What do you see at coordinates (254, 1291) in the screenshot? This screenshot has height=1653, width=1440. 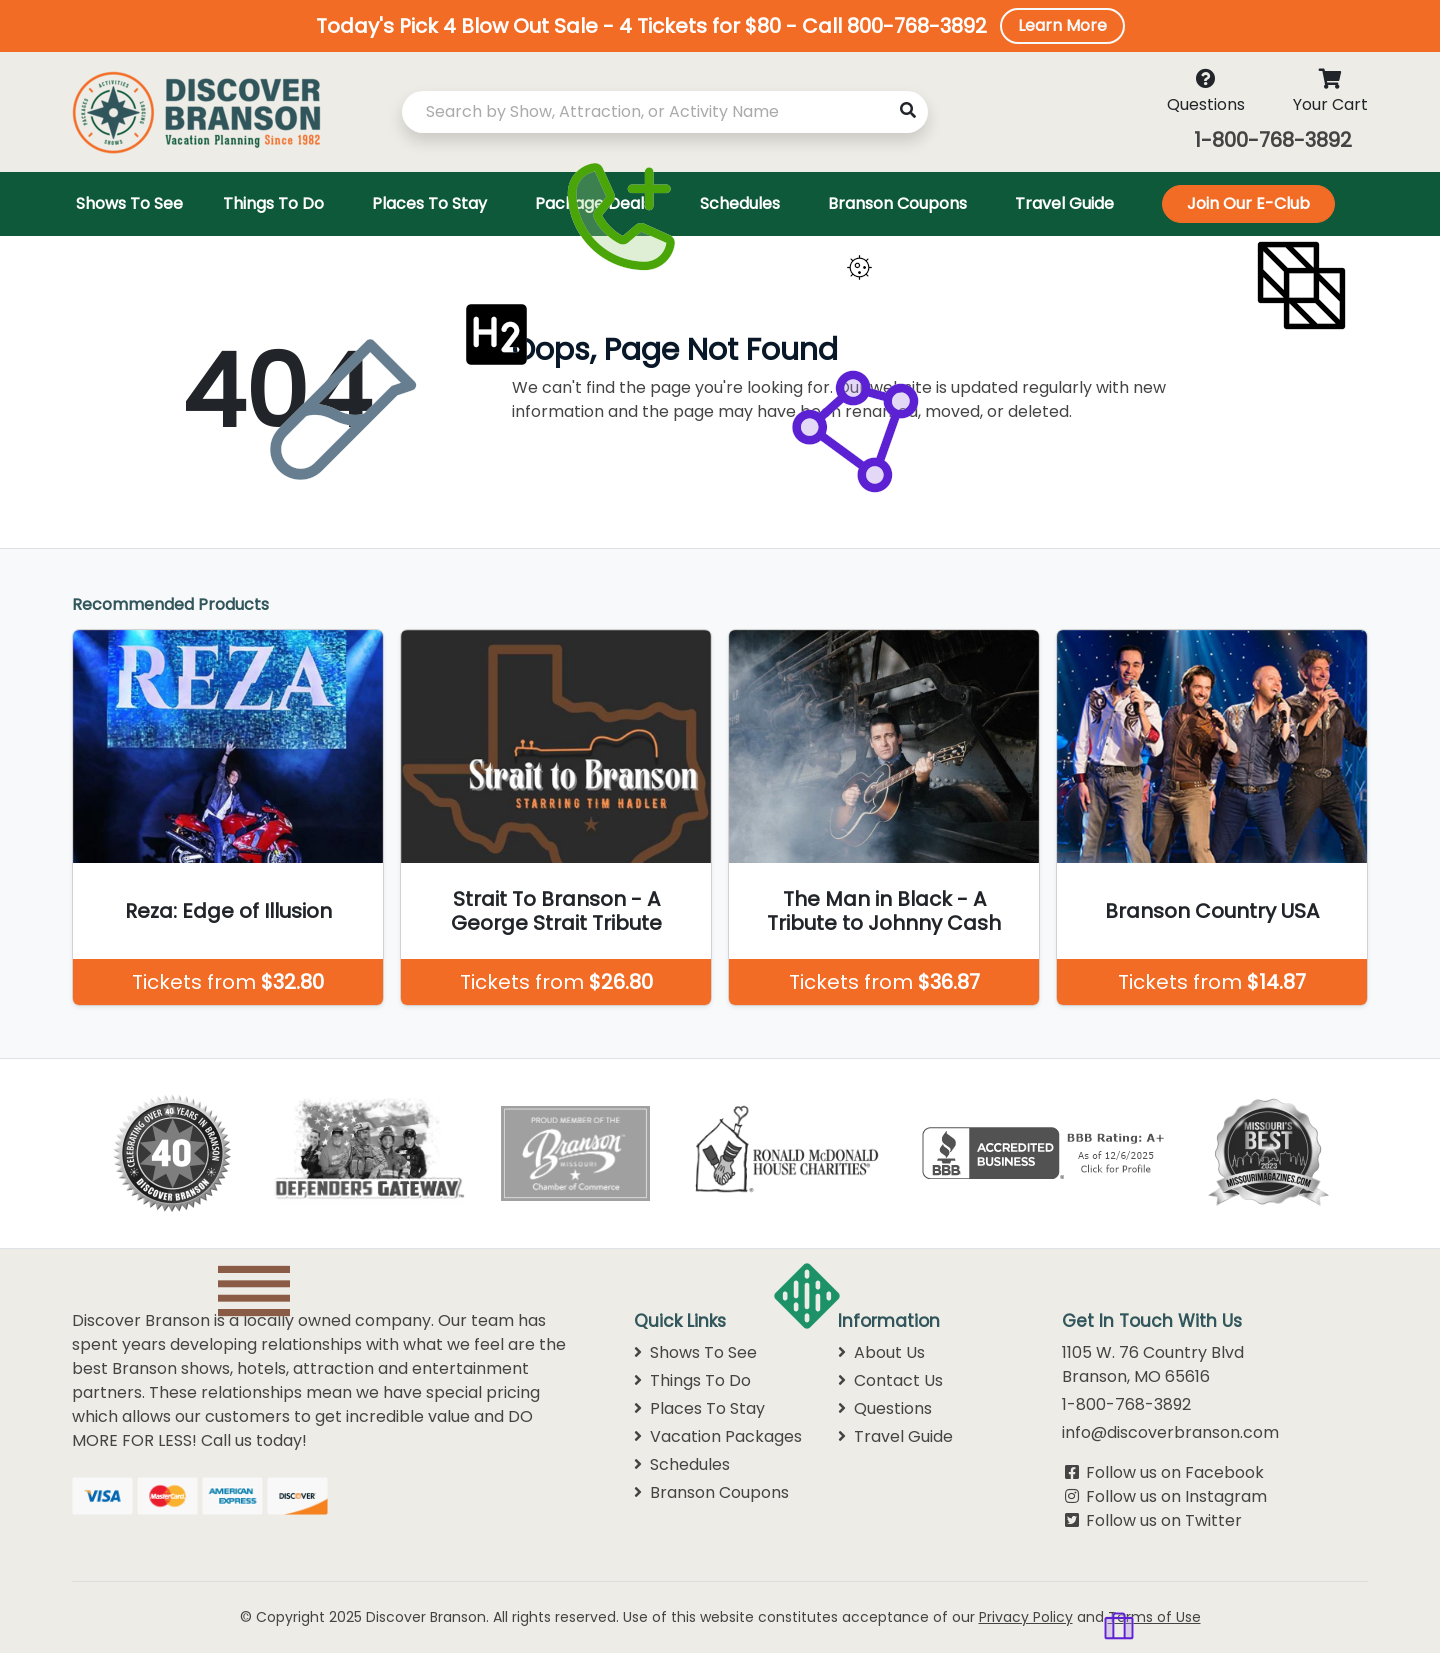 I see `switch to list view` at bounding box center [254, 1291].